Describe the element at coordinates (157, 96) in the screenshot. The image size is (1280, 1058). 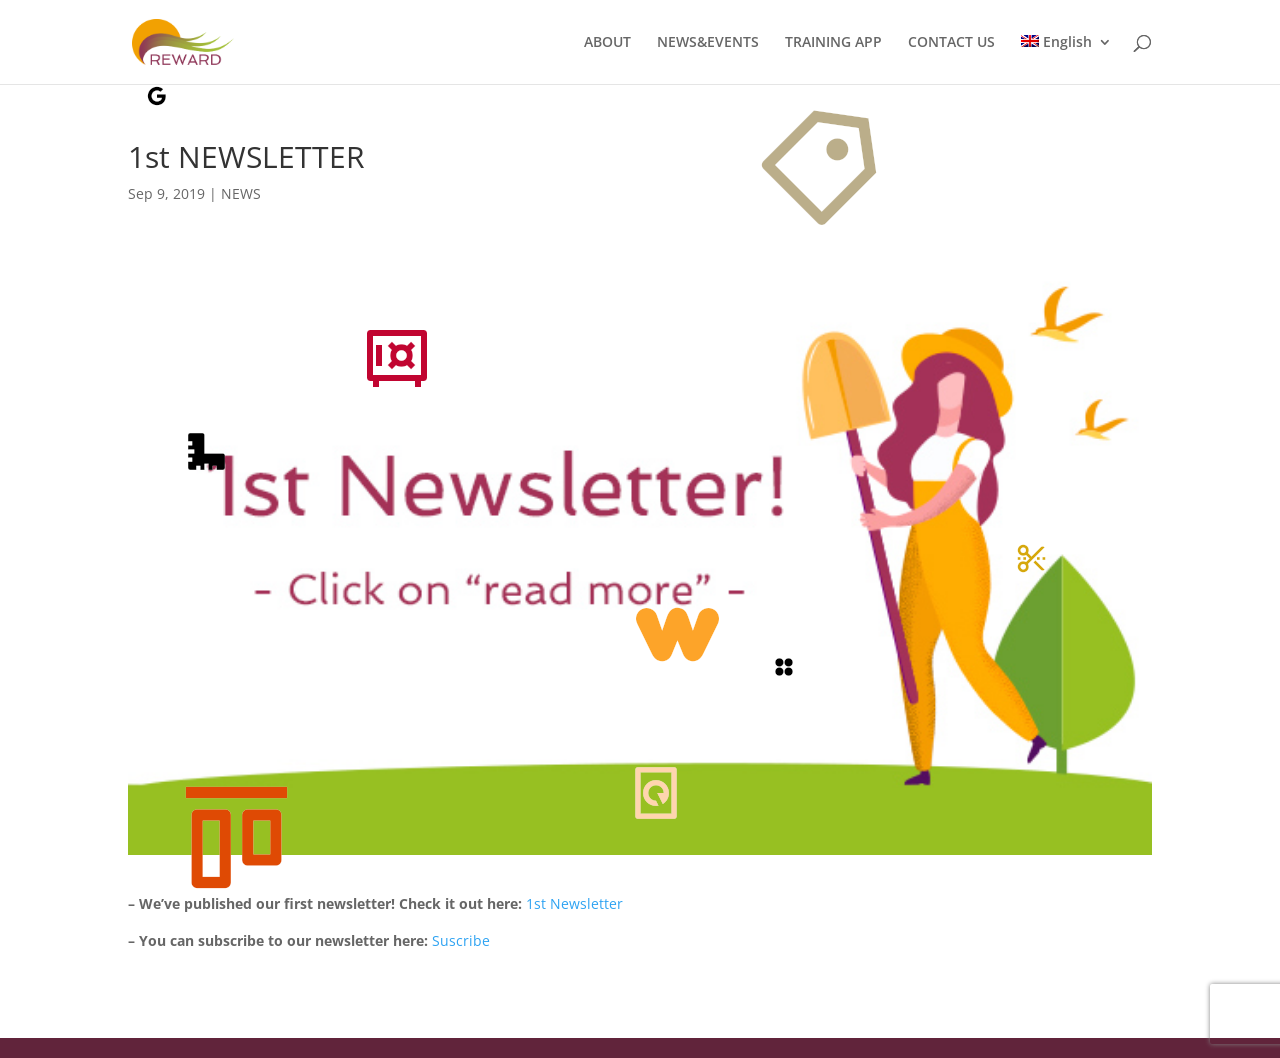
I see `sign in with Google` at that location.